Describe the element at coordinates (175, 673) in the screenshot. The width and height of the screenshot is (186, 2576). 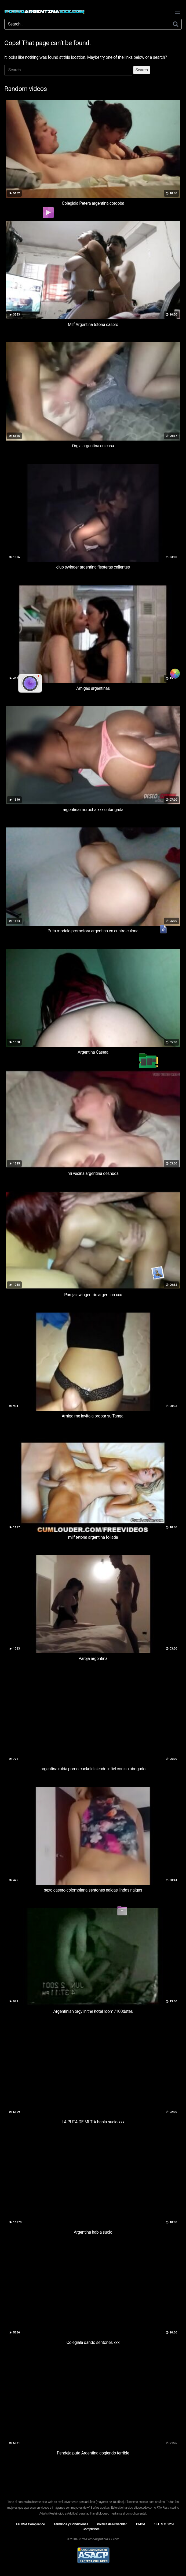
I see `open color management settings` at that location.